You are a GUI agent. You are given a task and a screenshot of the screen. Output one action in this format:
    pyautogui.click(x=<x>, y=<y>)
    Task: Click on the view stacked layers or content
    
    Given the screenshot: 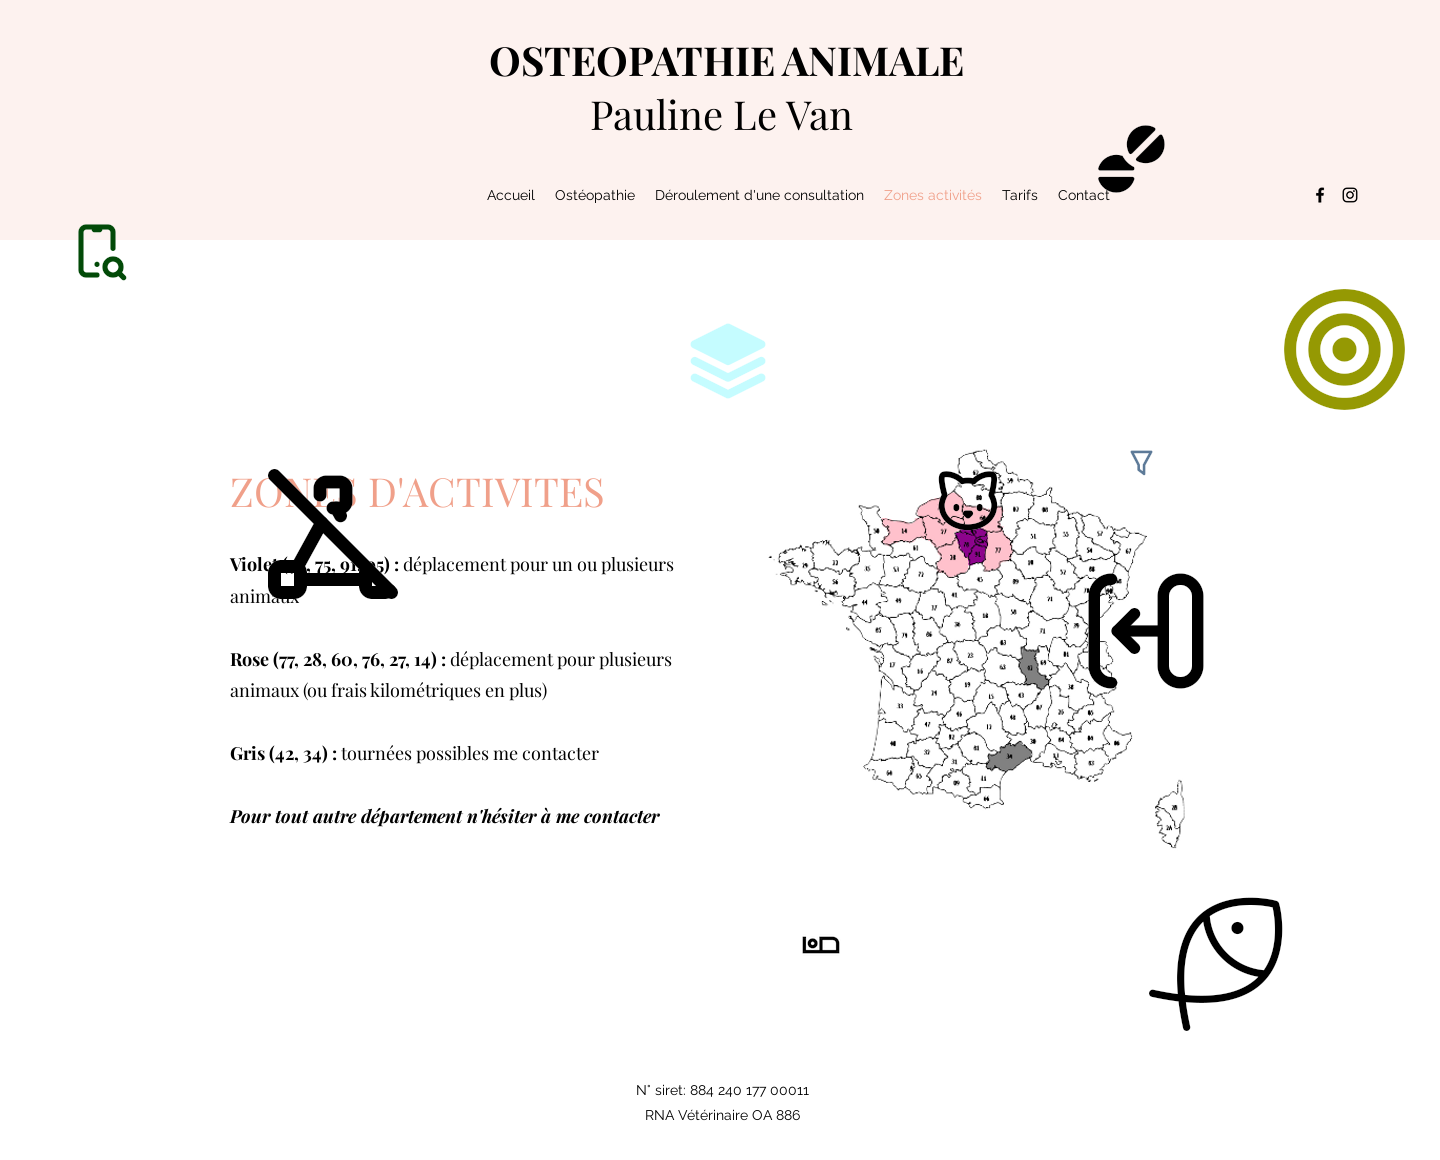 What is the action you would take?
    pyautogui.click(x=728, y=361)
    